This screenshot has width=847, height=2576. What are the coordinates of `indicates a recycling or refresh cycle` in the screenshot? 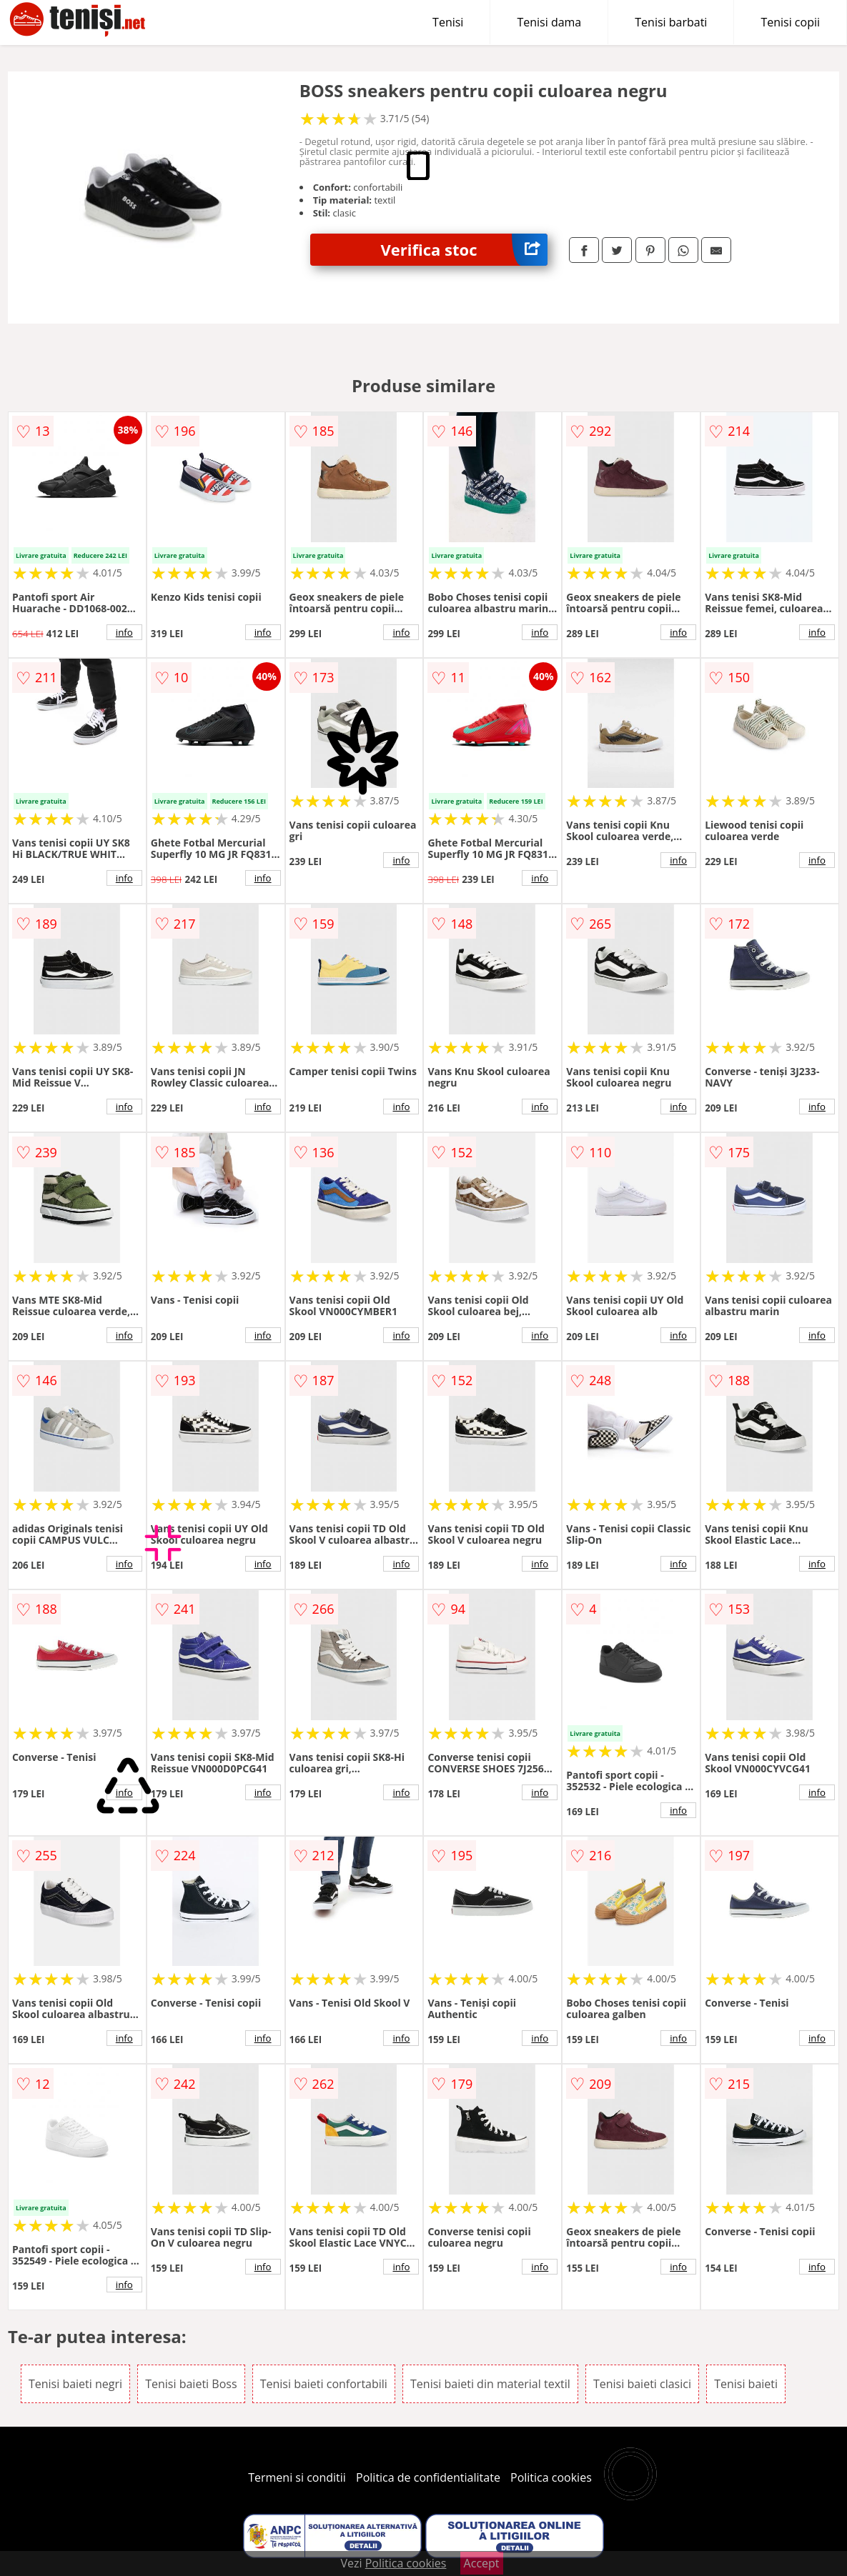 It's located at (128, 1787).